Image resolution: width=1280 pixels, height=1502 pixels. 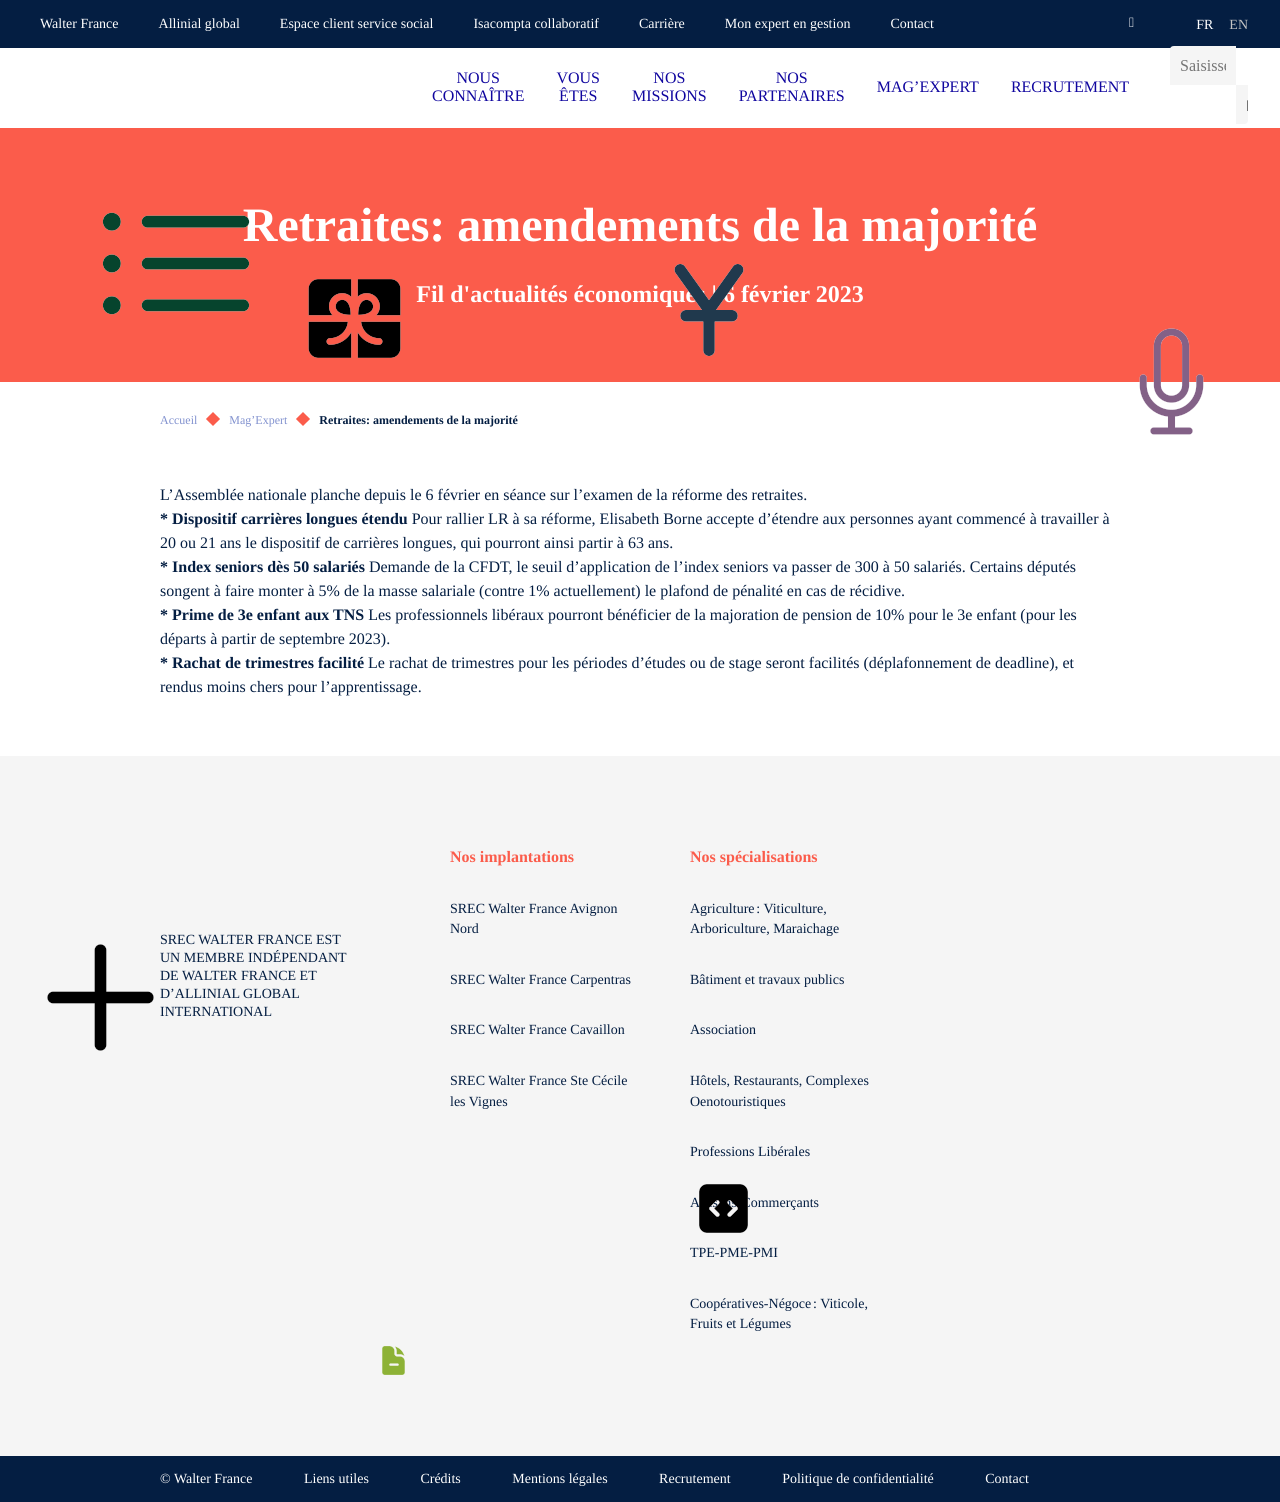 What do you see at coordinates (709, 310) in the screenshot?
I see `indicates chinese yuan currency` at bounding box center [709, 310].